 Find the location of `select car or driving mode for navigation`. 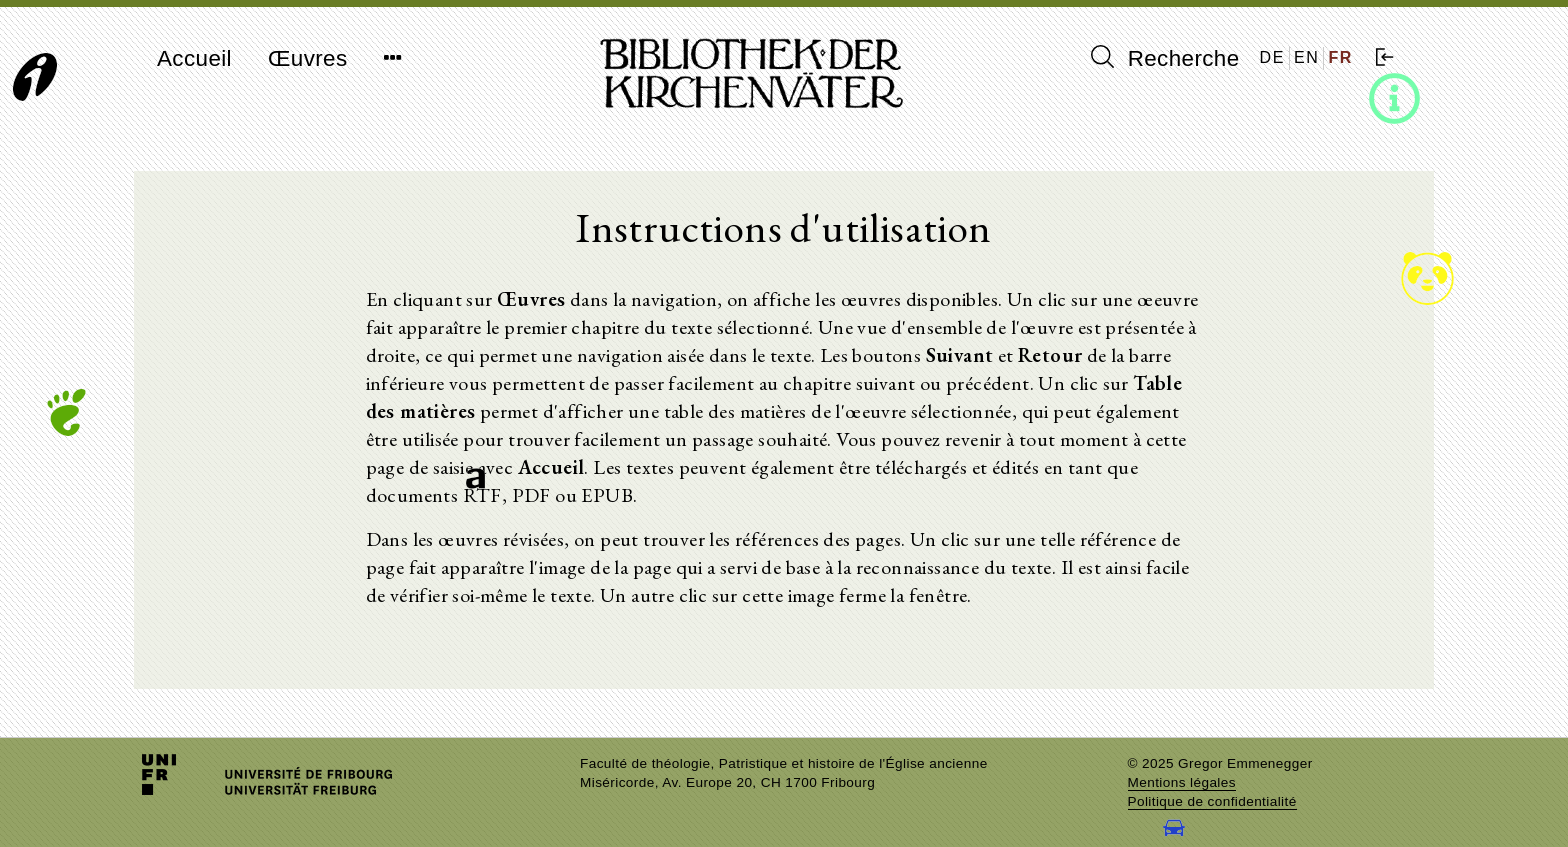

select car or driving mode for navigation is located at coordinates (1174, 827).